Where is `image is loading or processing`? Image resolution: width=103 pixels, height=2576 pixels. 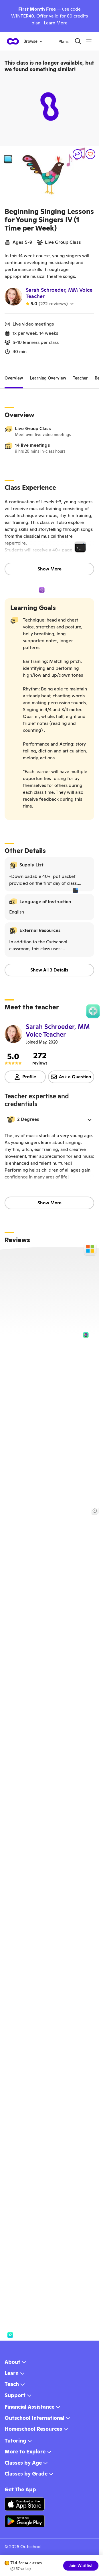 image is loading or processing is located at coordinates (95, 1511).